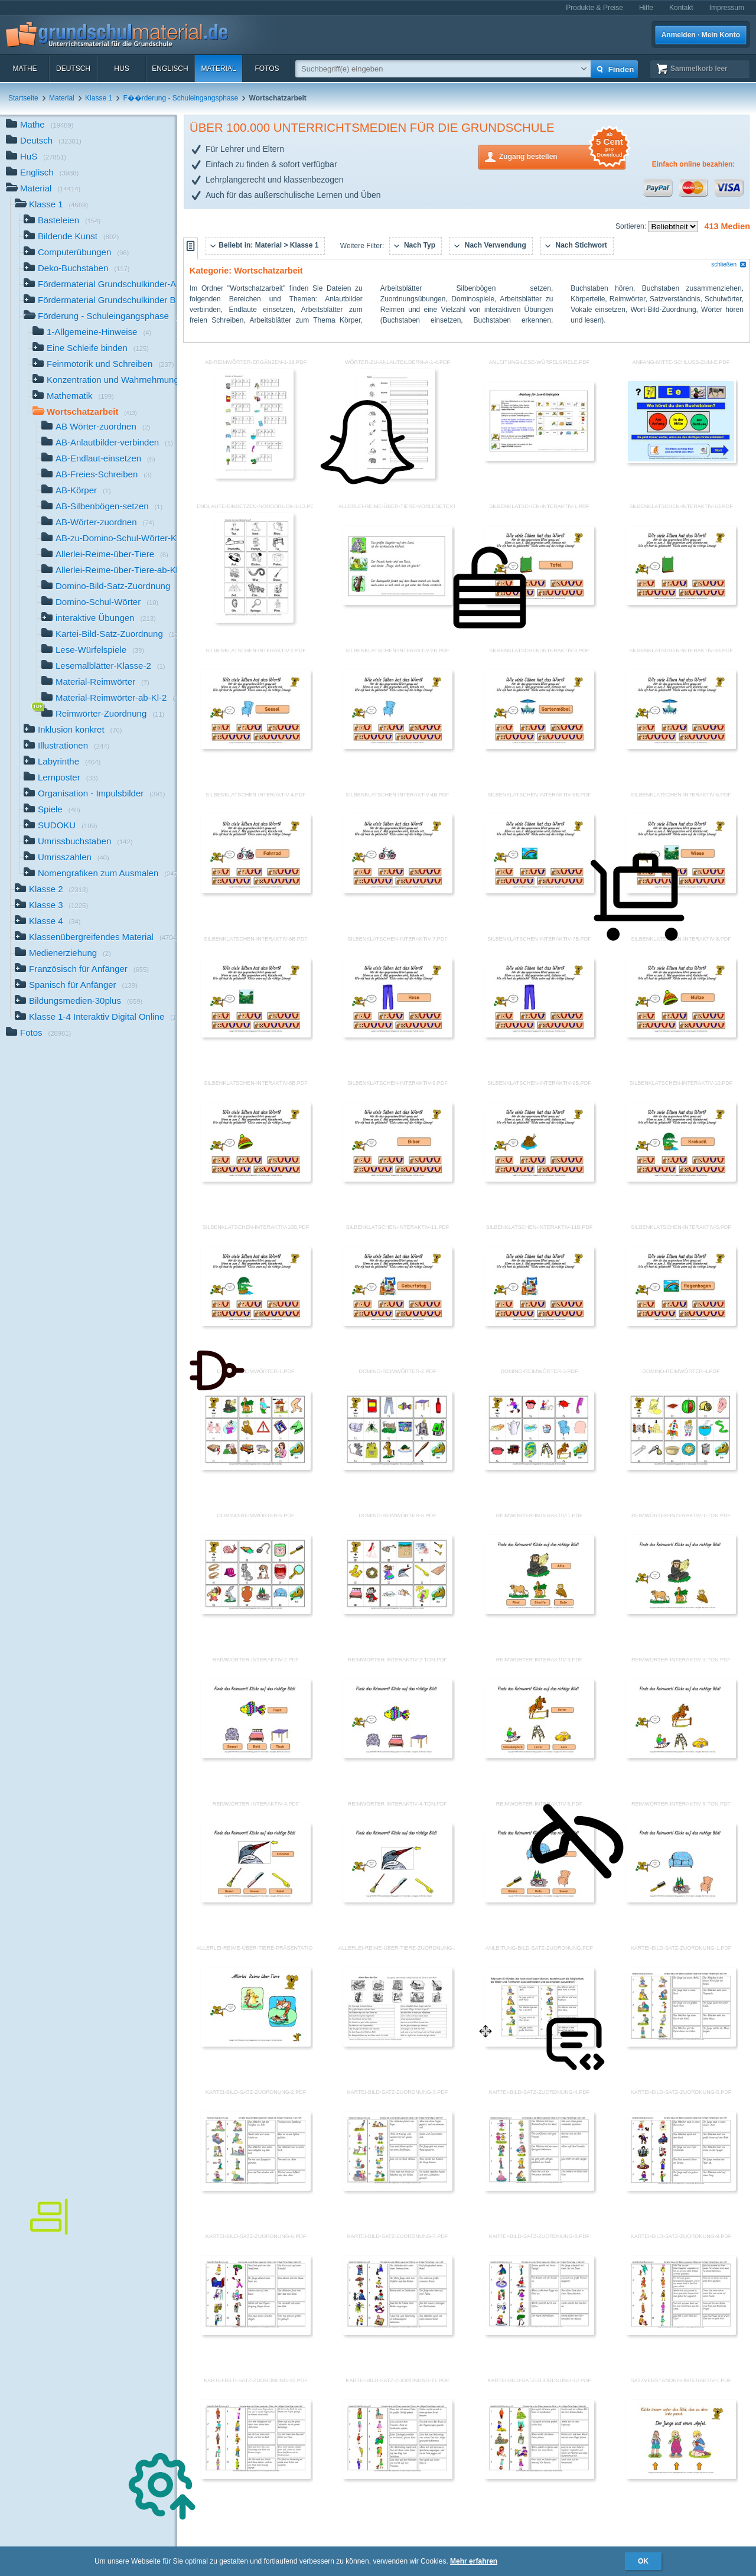 This screenshot has height=2576, width=756. Describe the element at coordinates (577, 1841) in the screenshot. I see `end or reject an incoming call` at that location.